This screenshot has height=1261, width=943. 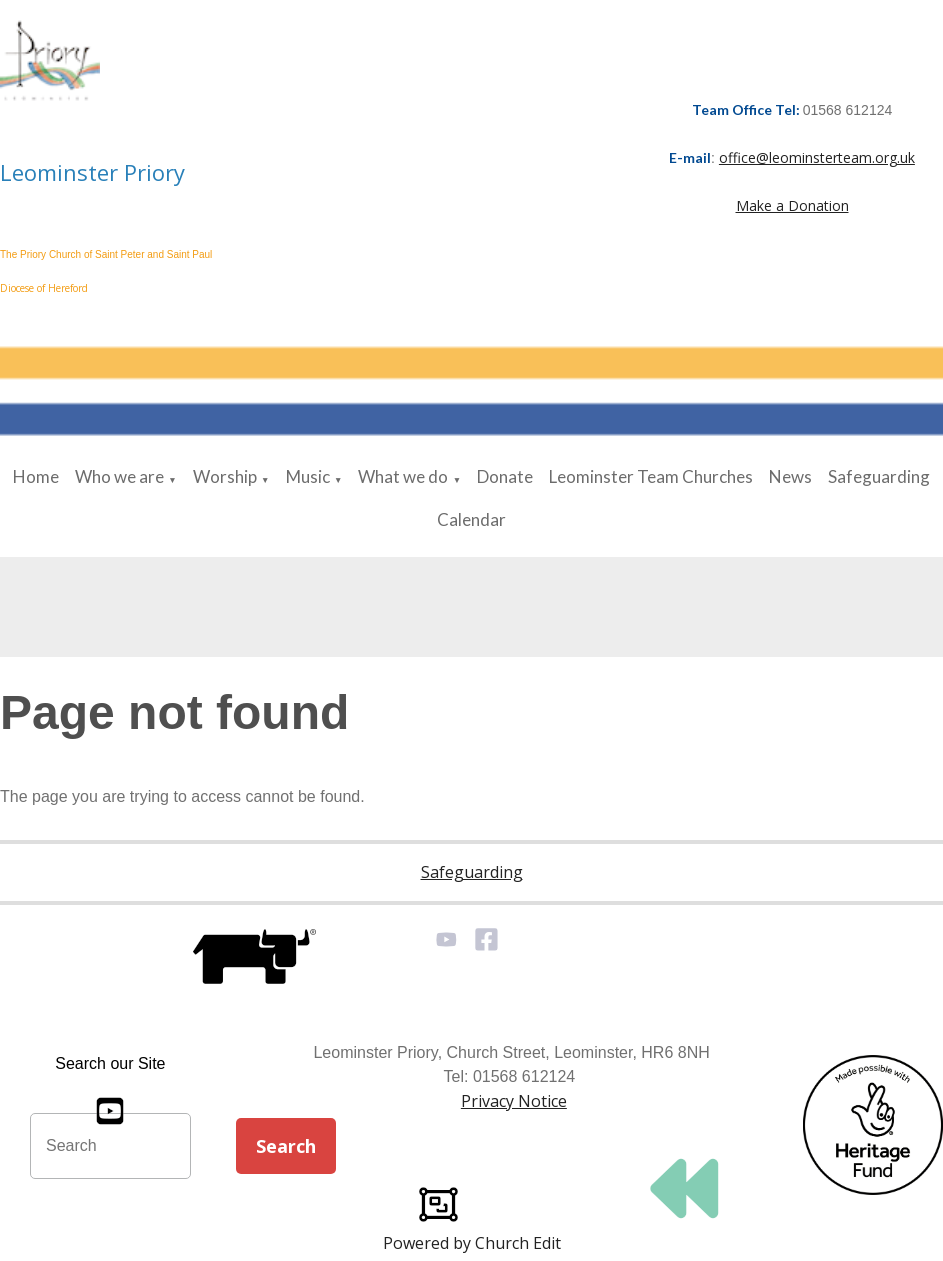 I want to click on skip to previous track, so click(x=688, y=1188).